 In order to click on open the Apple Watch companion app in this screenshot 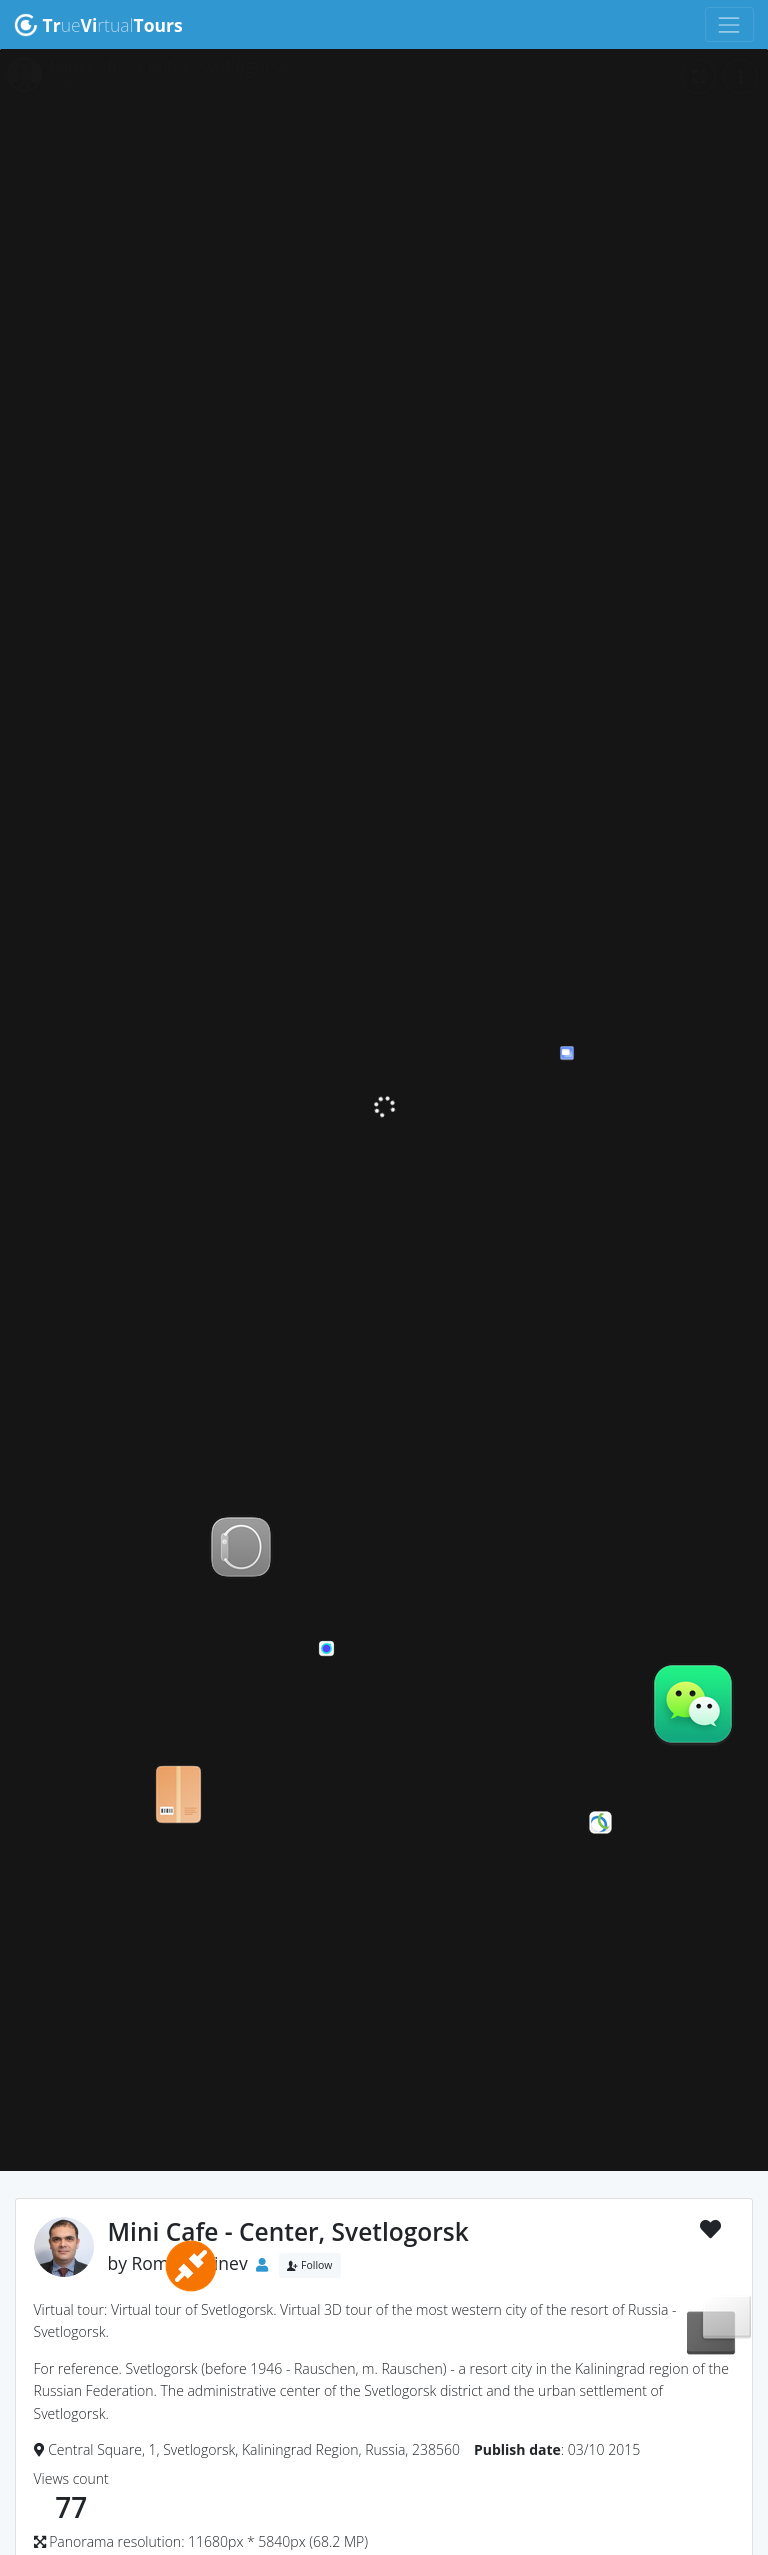, I will do `click(241, 1547)`.